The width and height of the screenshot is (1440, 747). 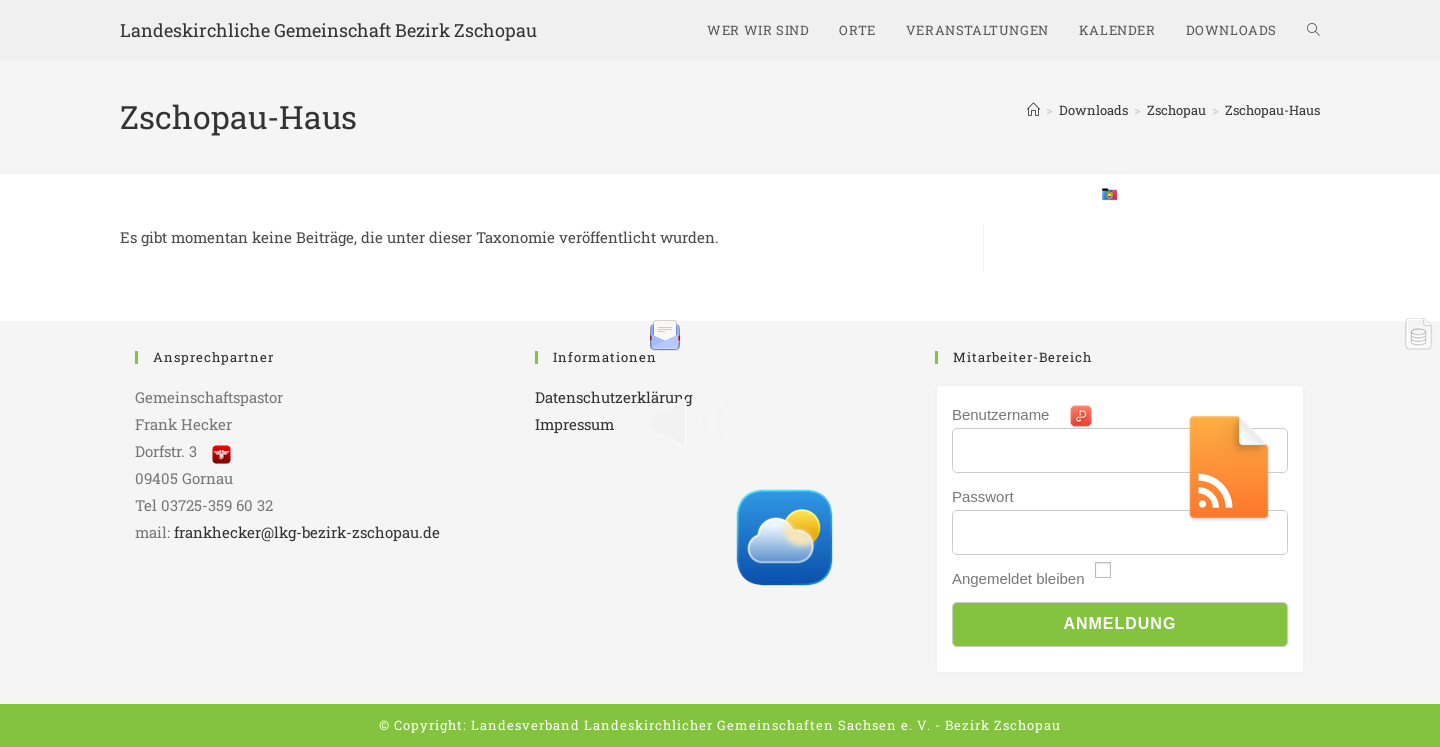 What do you see at coordinates (1109, 194) in the screenshot?
I see `open clash royale game files folder` at bounding box center [1109, 194].